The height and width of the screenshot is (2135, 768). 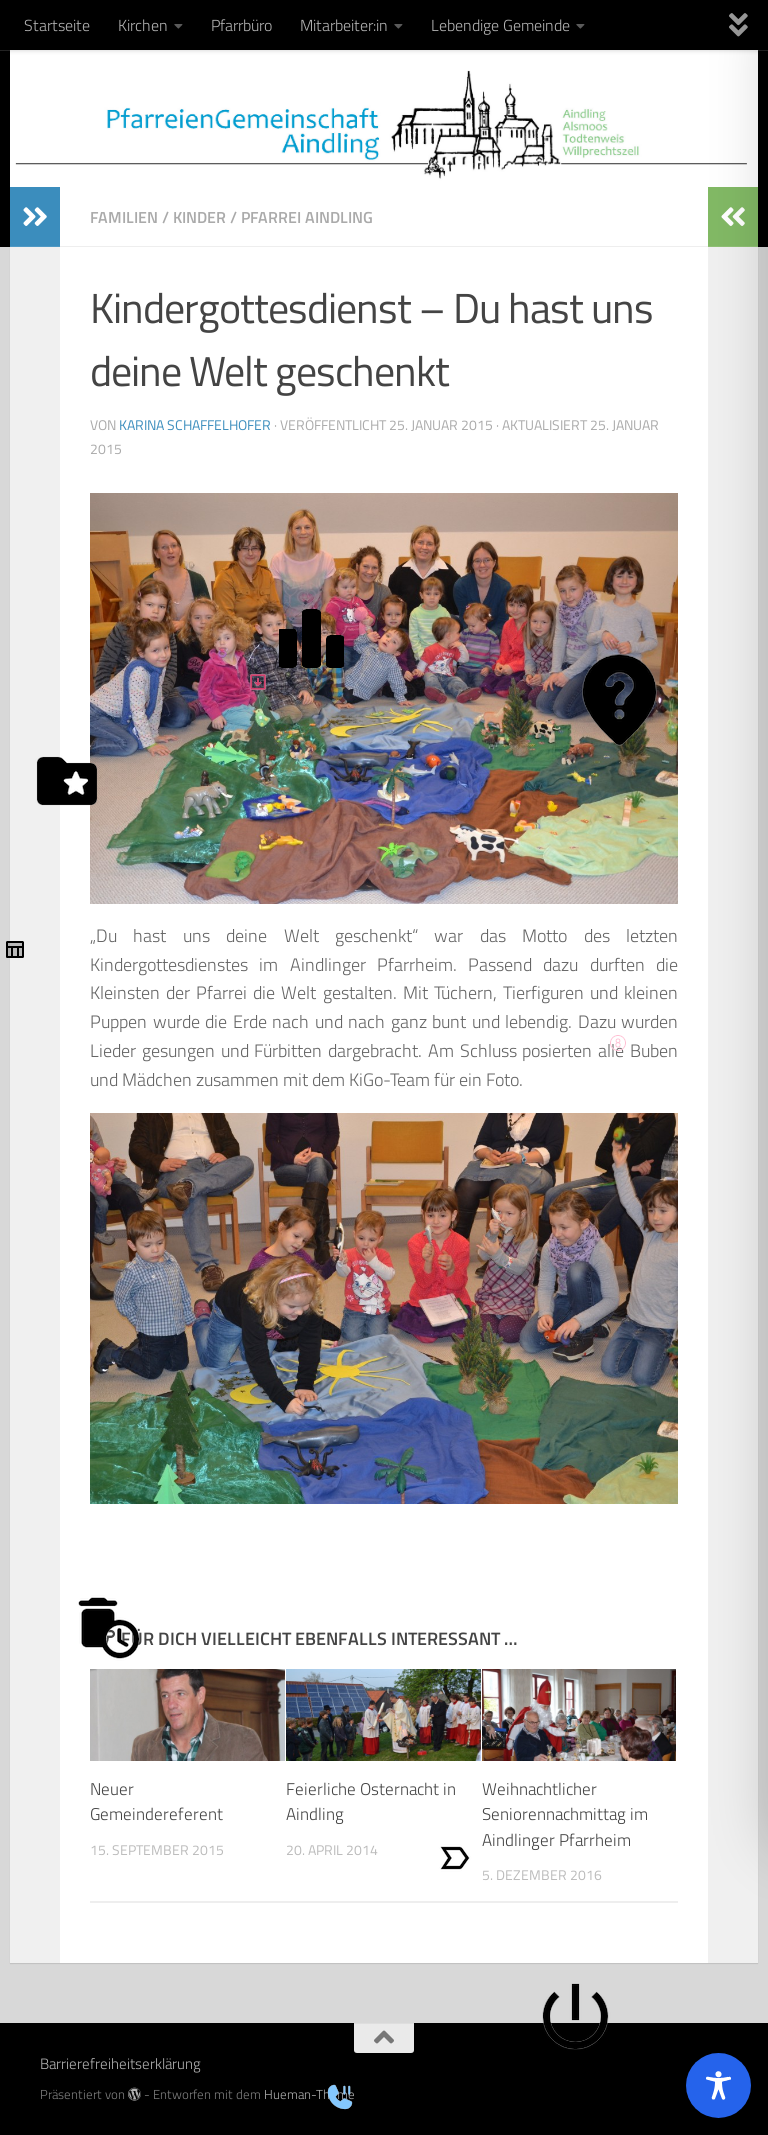 What do you see at coordinates (258, 682) in the screenshot?
I see `download file or content` at bounding box center [258, 682].